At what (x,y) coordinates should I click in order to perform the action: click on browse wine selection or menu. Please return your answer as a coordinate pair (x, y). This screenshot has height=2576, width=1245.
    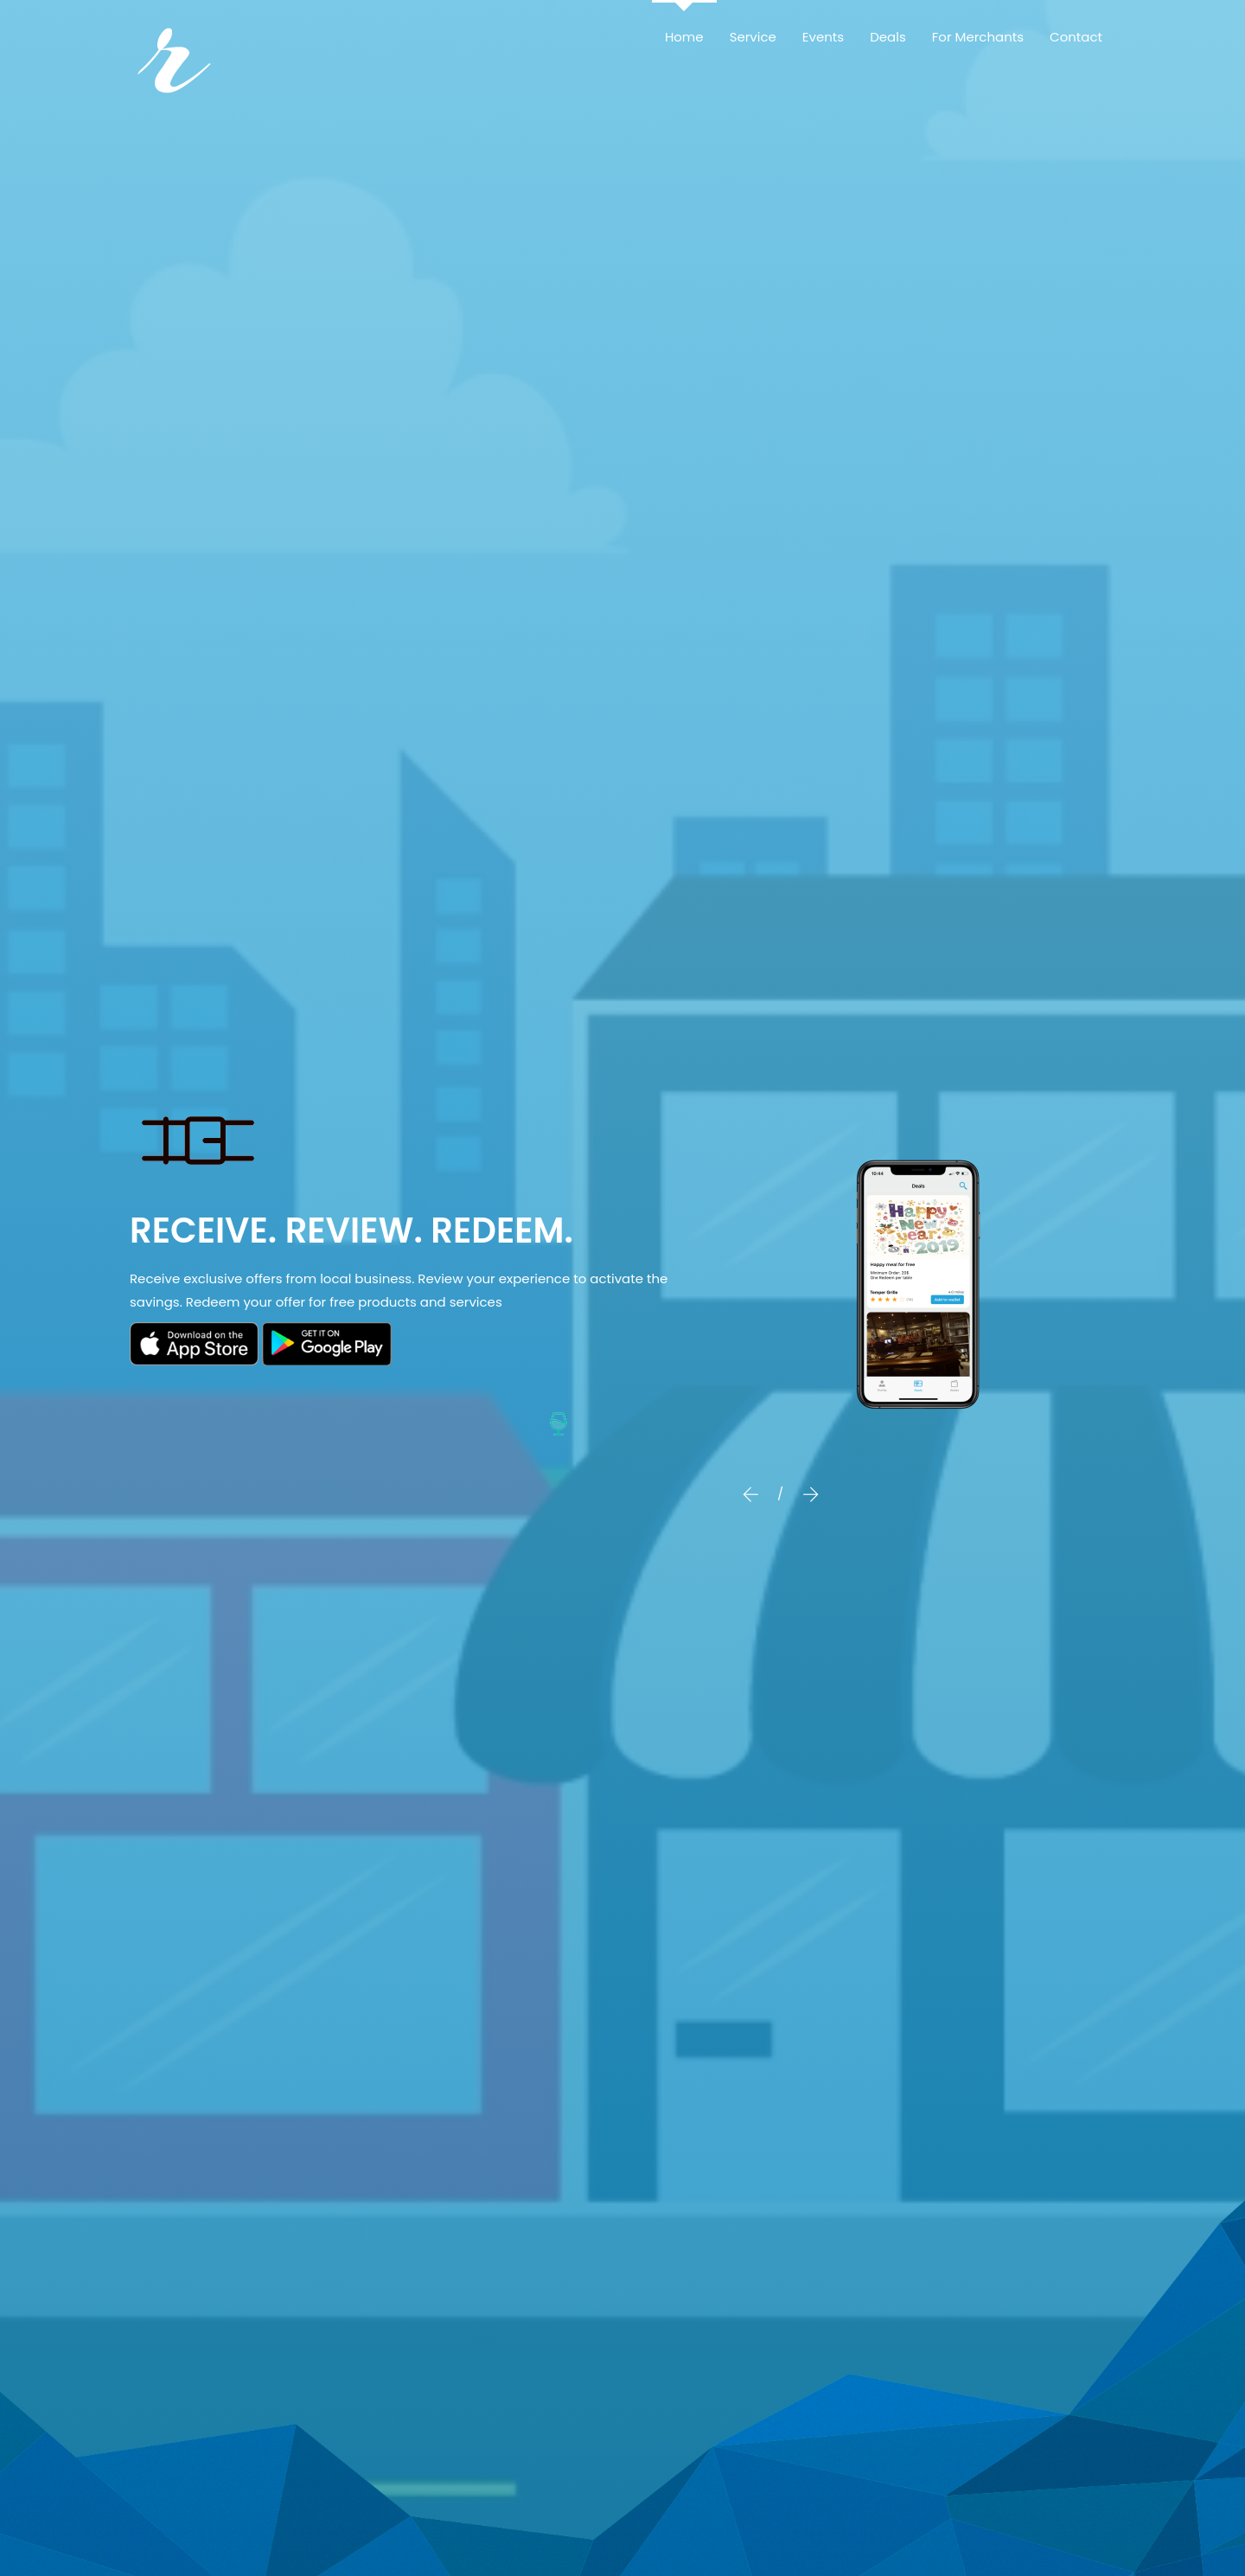
    Looking at the image, I should click on (559, 1423).